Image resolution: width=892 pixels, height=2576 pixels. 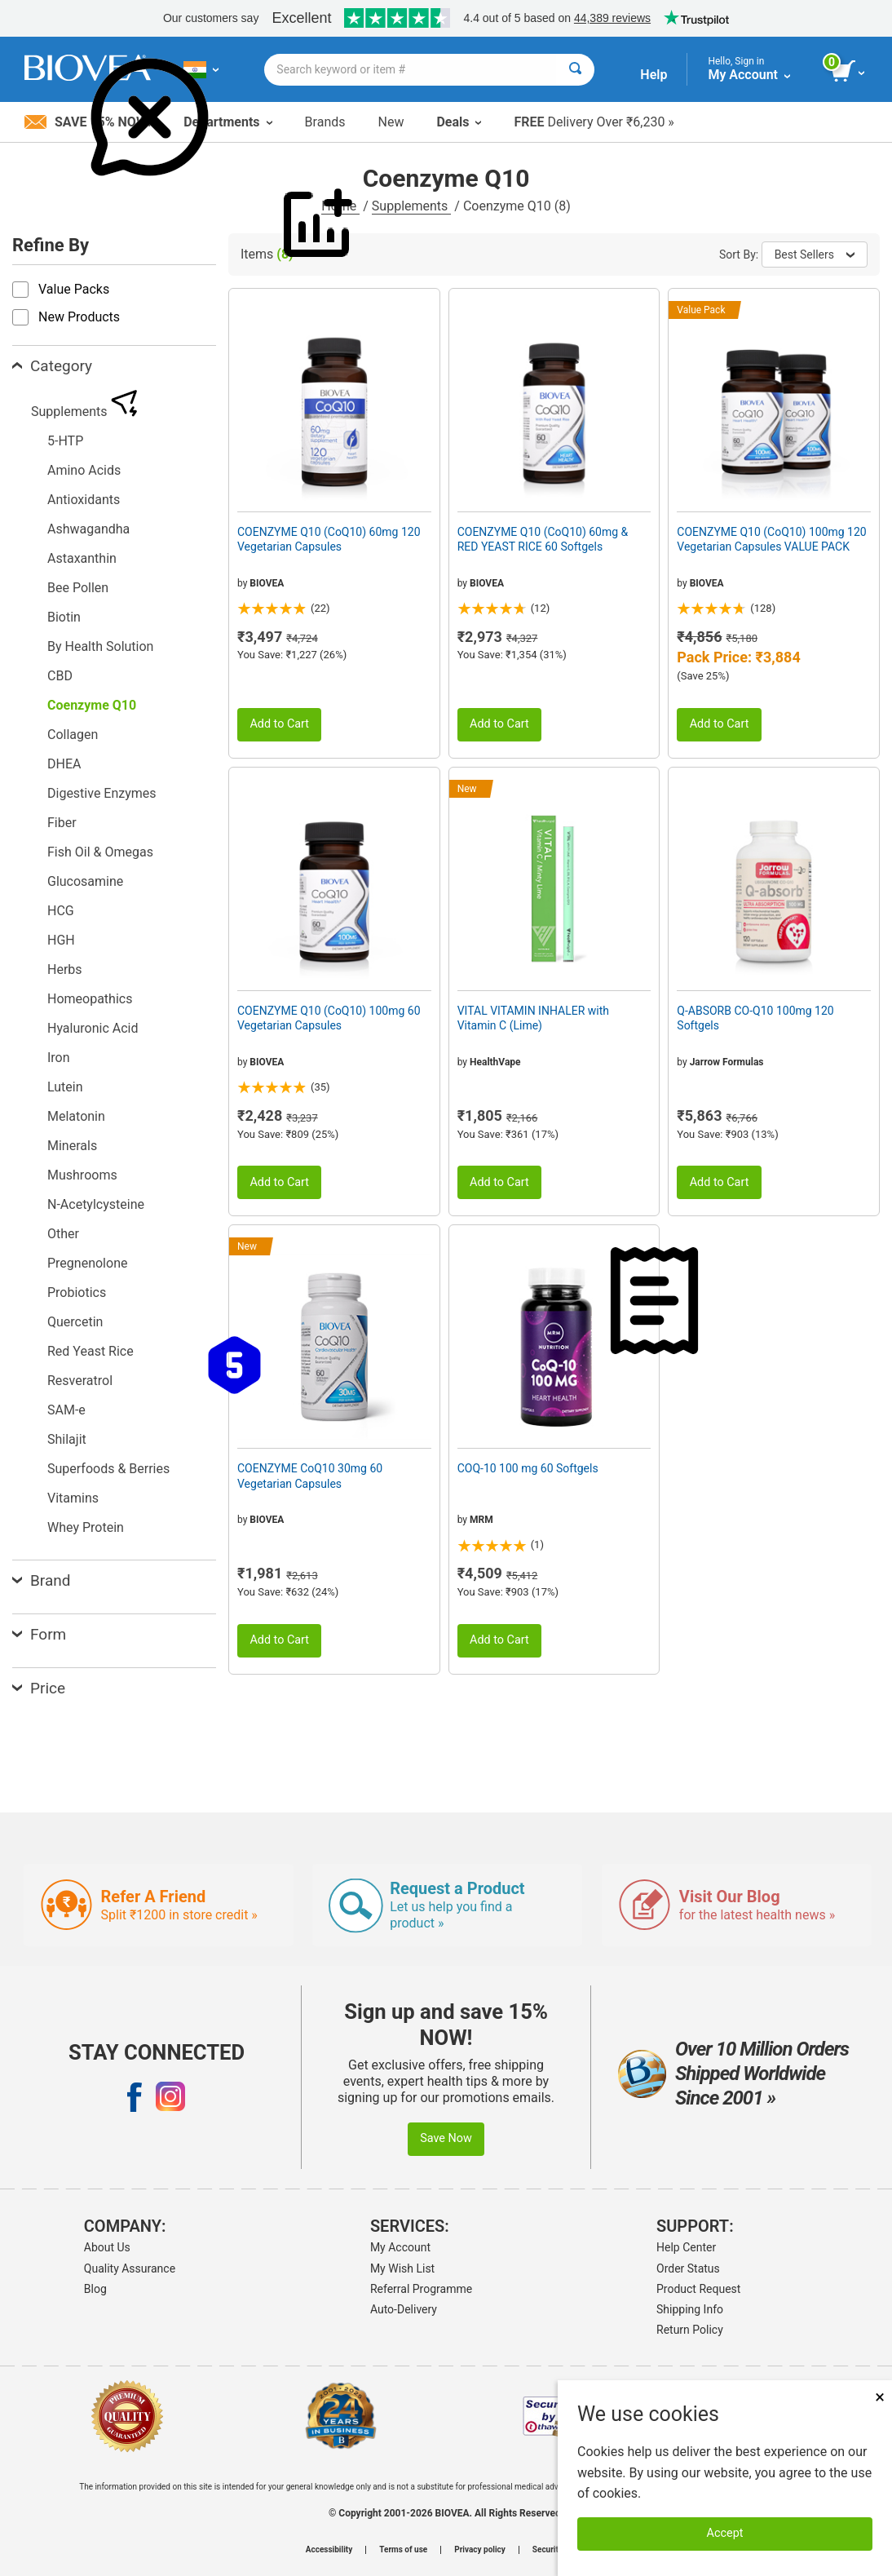 What do you see at coordinates (124, 402) in the screenshot?
I see `quick location access or rapid positioning` at bounding box center [124, 402].